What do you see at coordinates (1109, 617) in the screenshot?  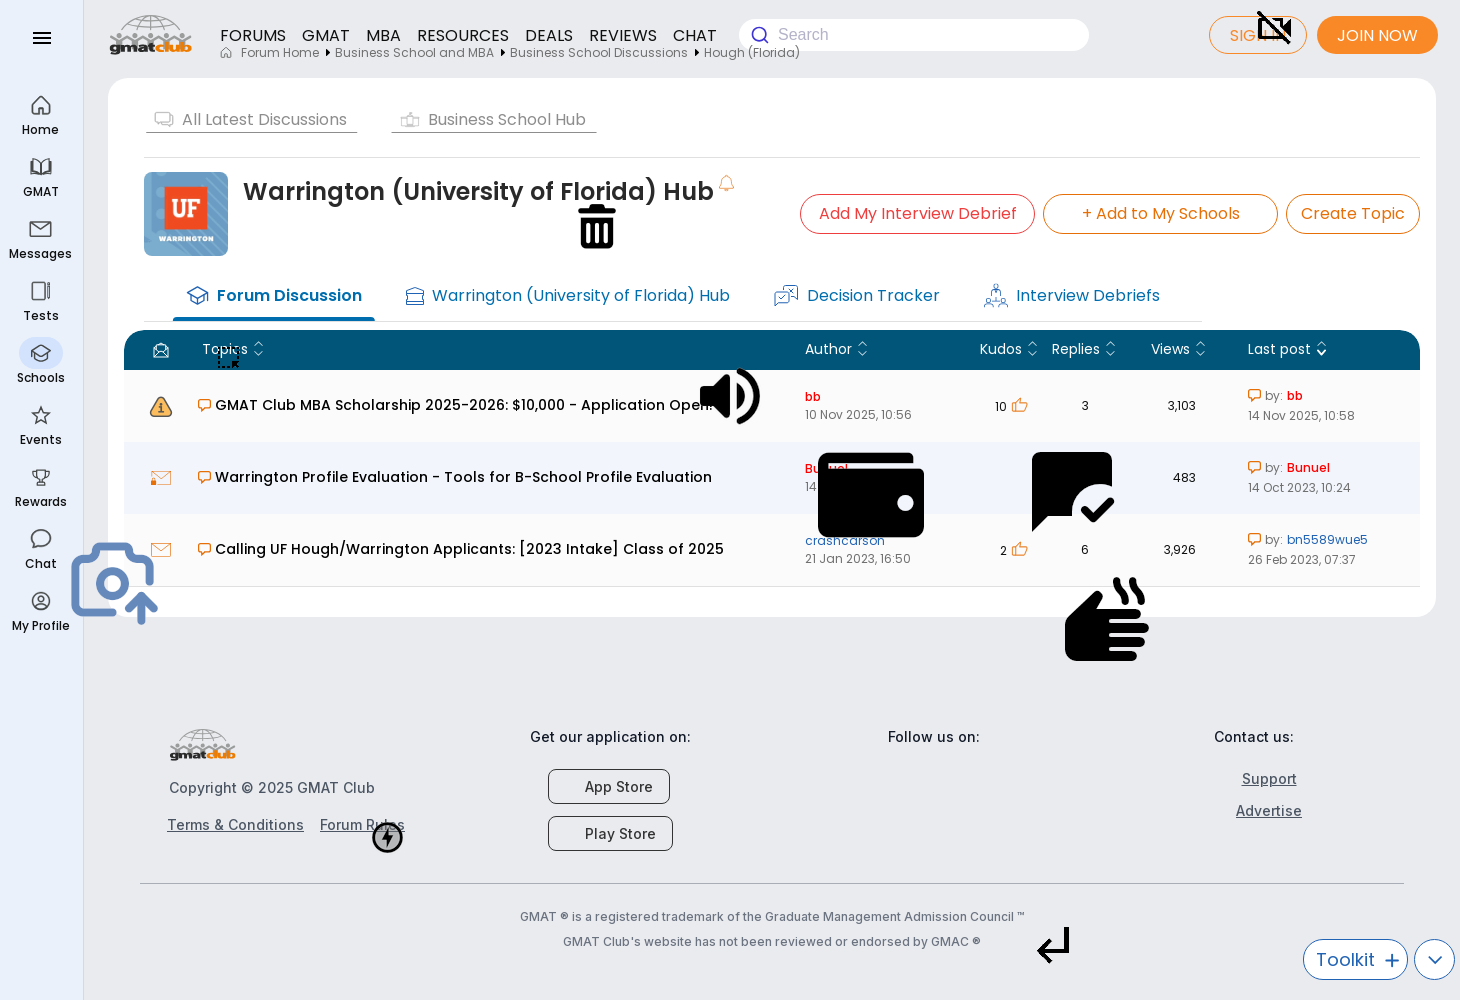 I see `activate hand dryer` at bounding box center [1109, 617].